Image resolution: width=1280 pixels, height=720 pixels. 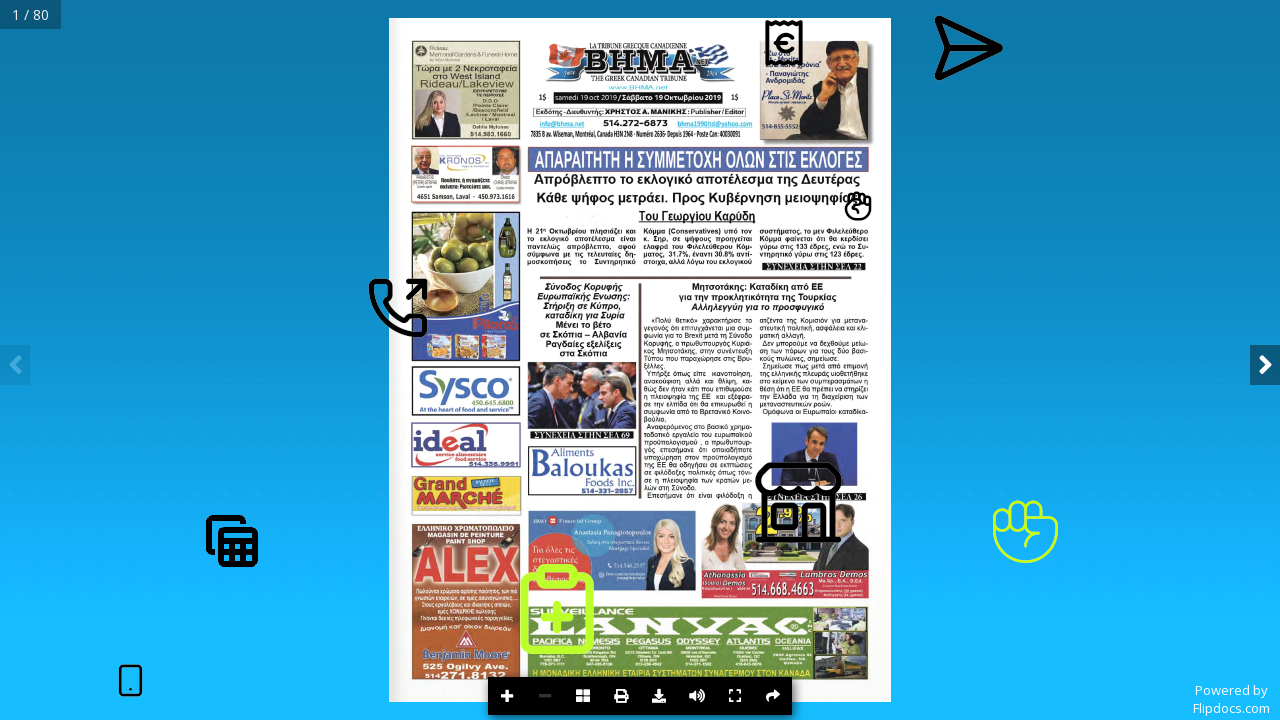 I want to click on switch to table or grid view, so click(x=232, y=541).